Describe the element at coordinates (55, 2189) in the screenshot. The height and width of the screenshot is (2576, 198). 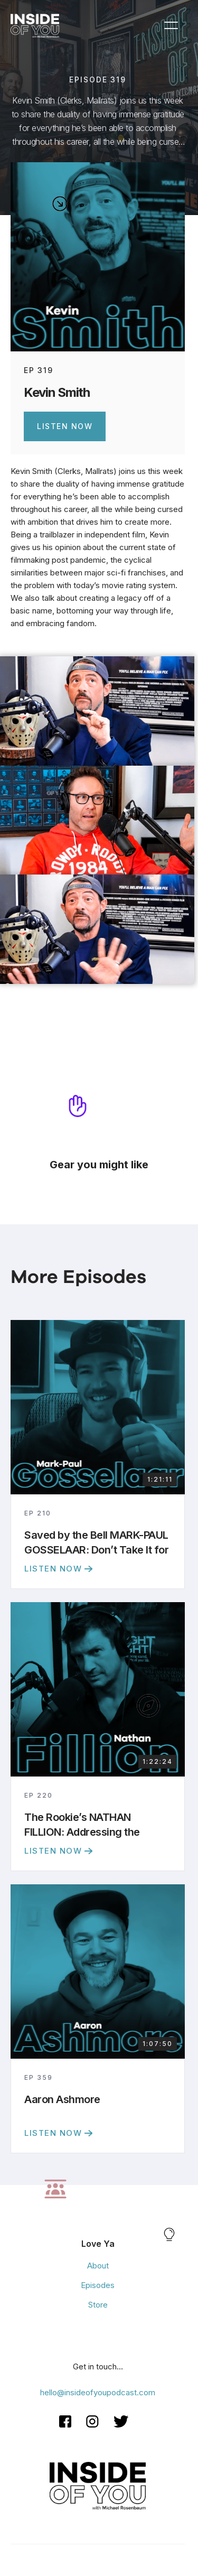
I see `view team members or user directory` at that location.